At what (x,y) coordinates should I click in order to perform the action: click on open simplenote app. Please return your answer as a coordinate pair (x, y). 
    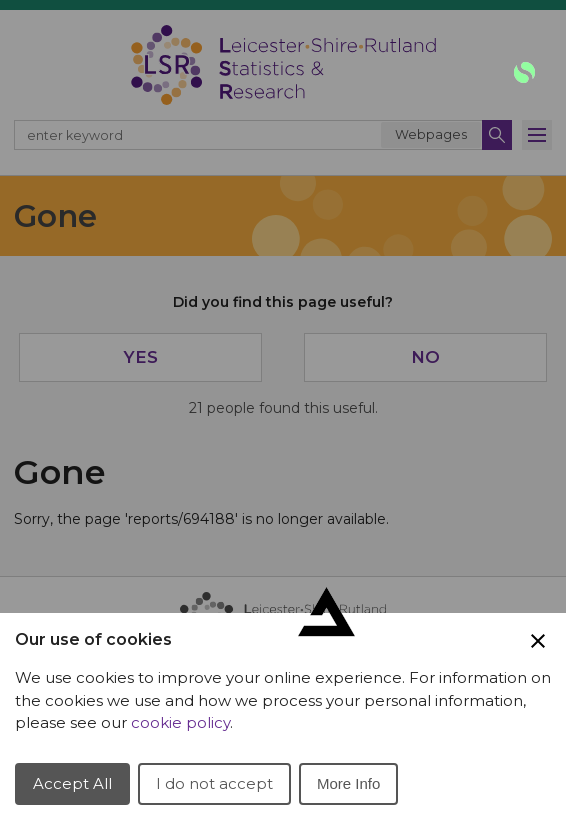
    Looking at the image, I should click on (524, 72).